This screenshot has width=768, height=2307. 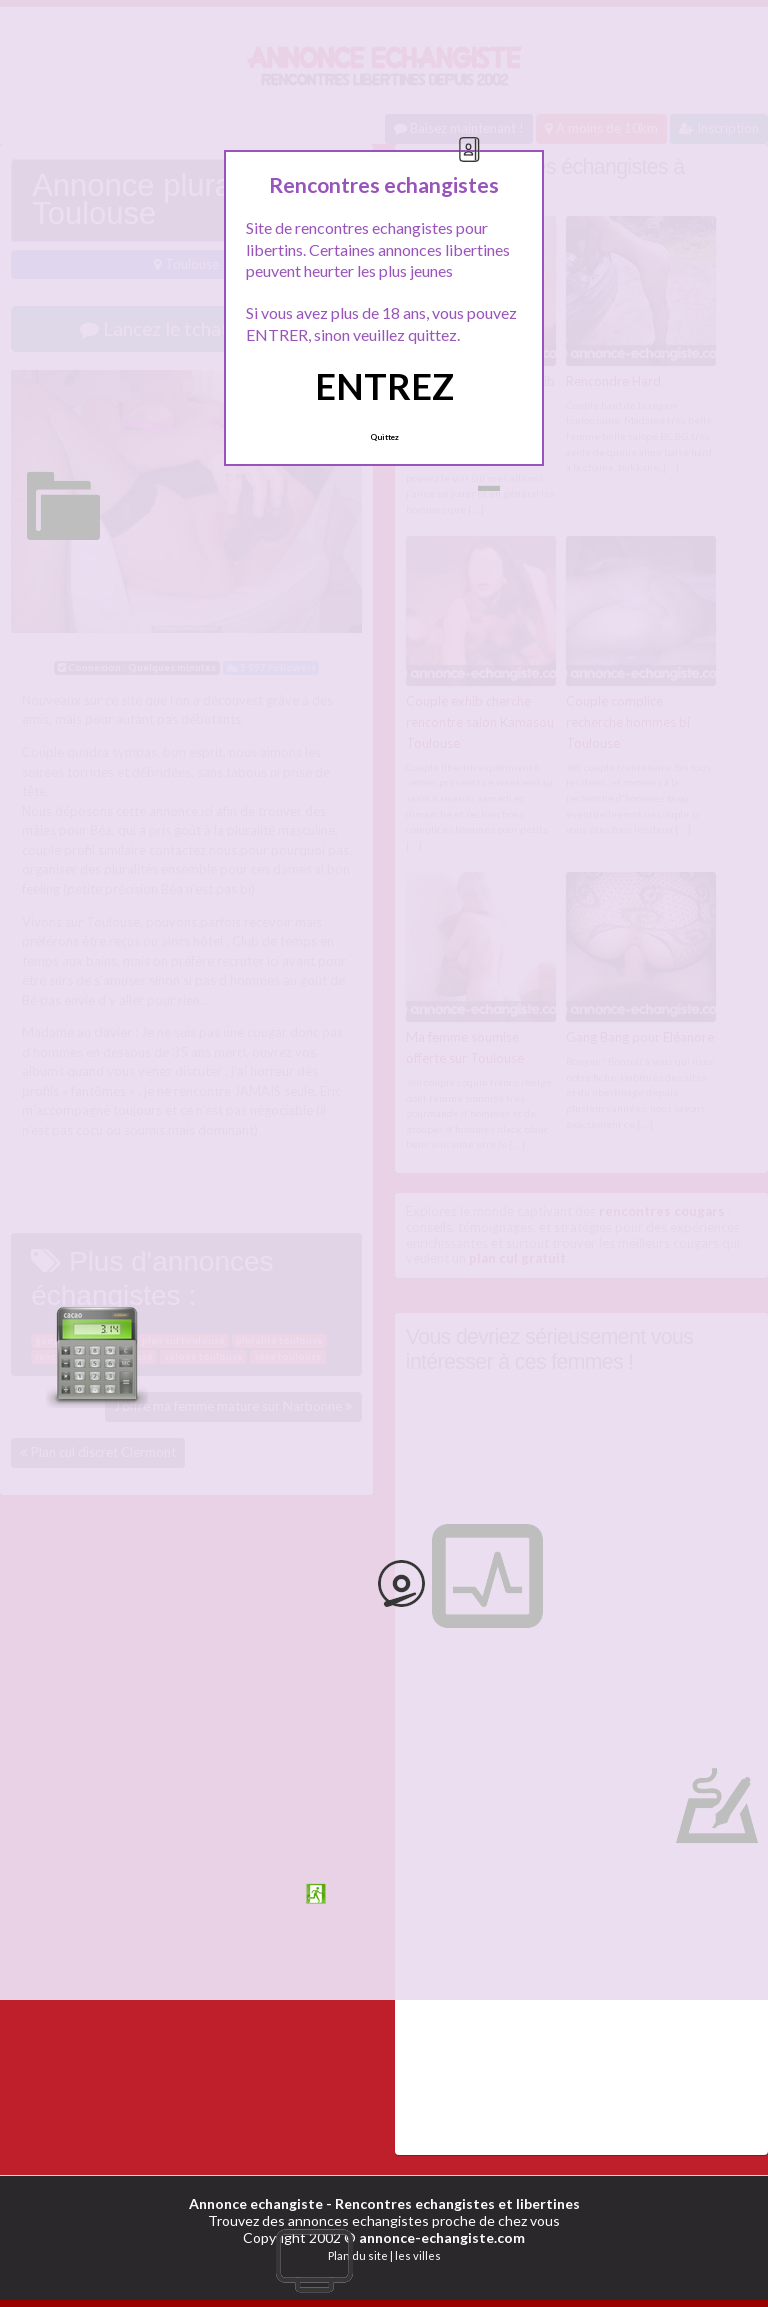 I want to click on open the calculator app, so click(x=97, y=1357).